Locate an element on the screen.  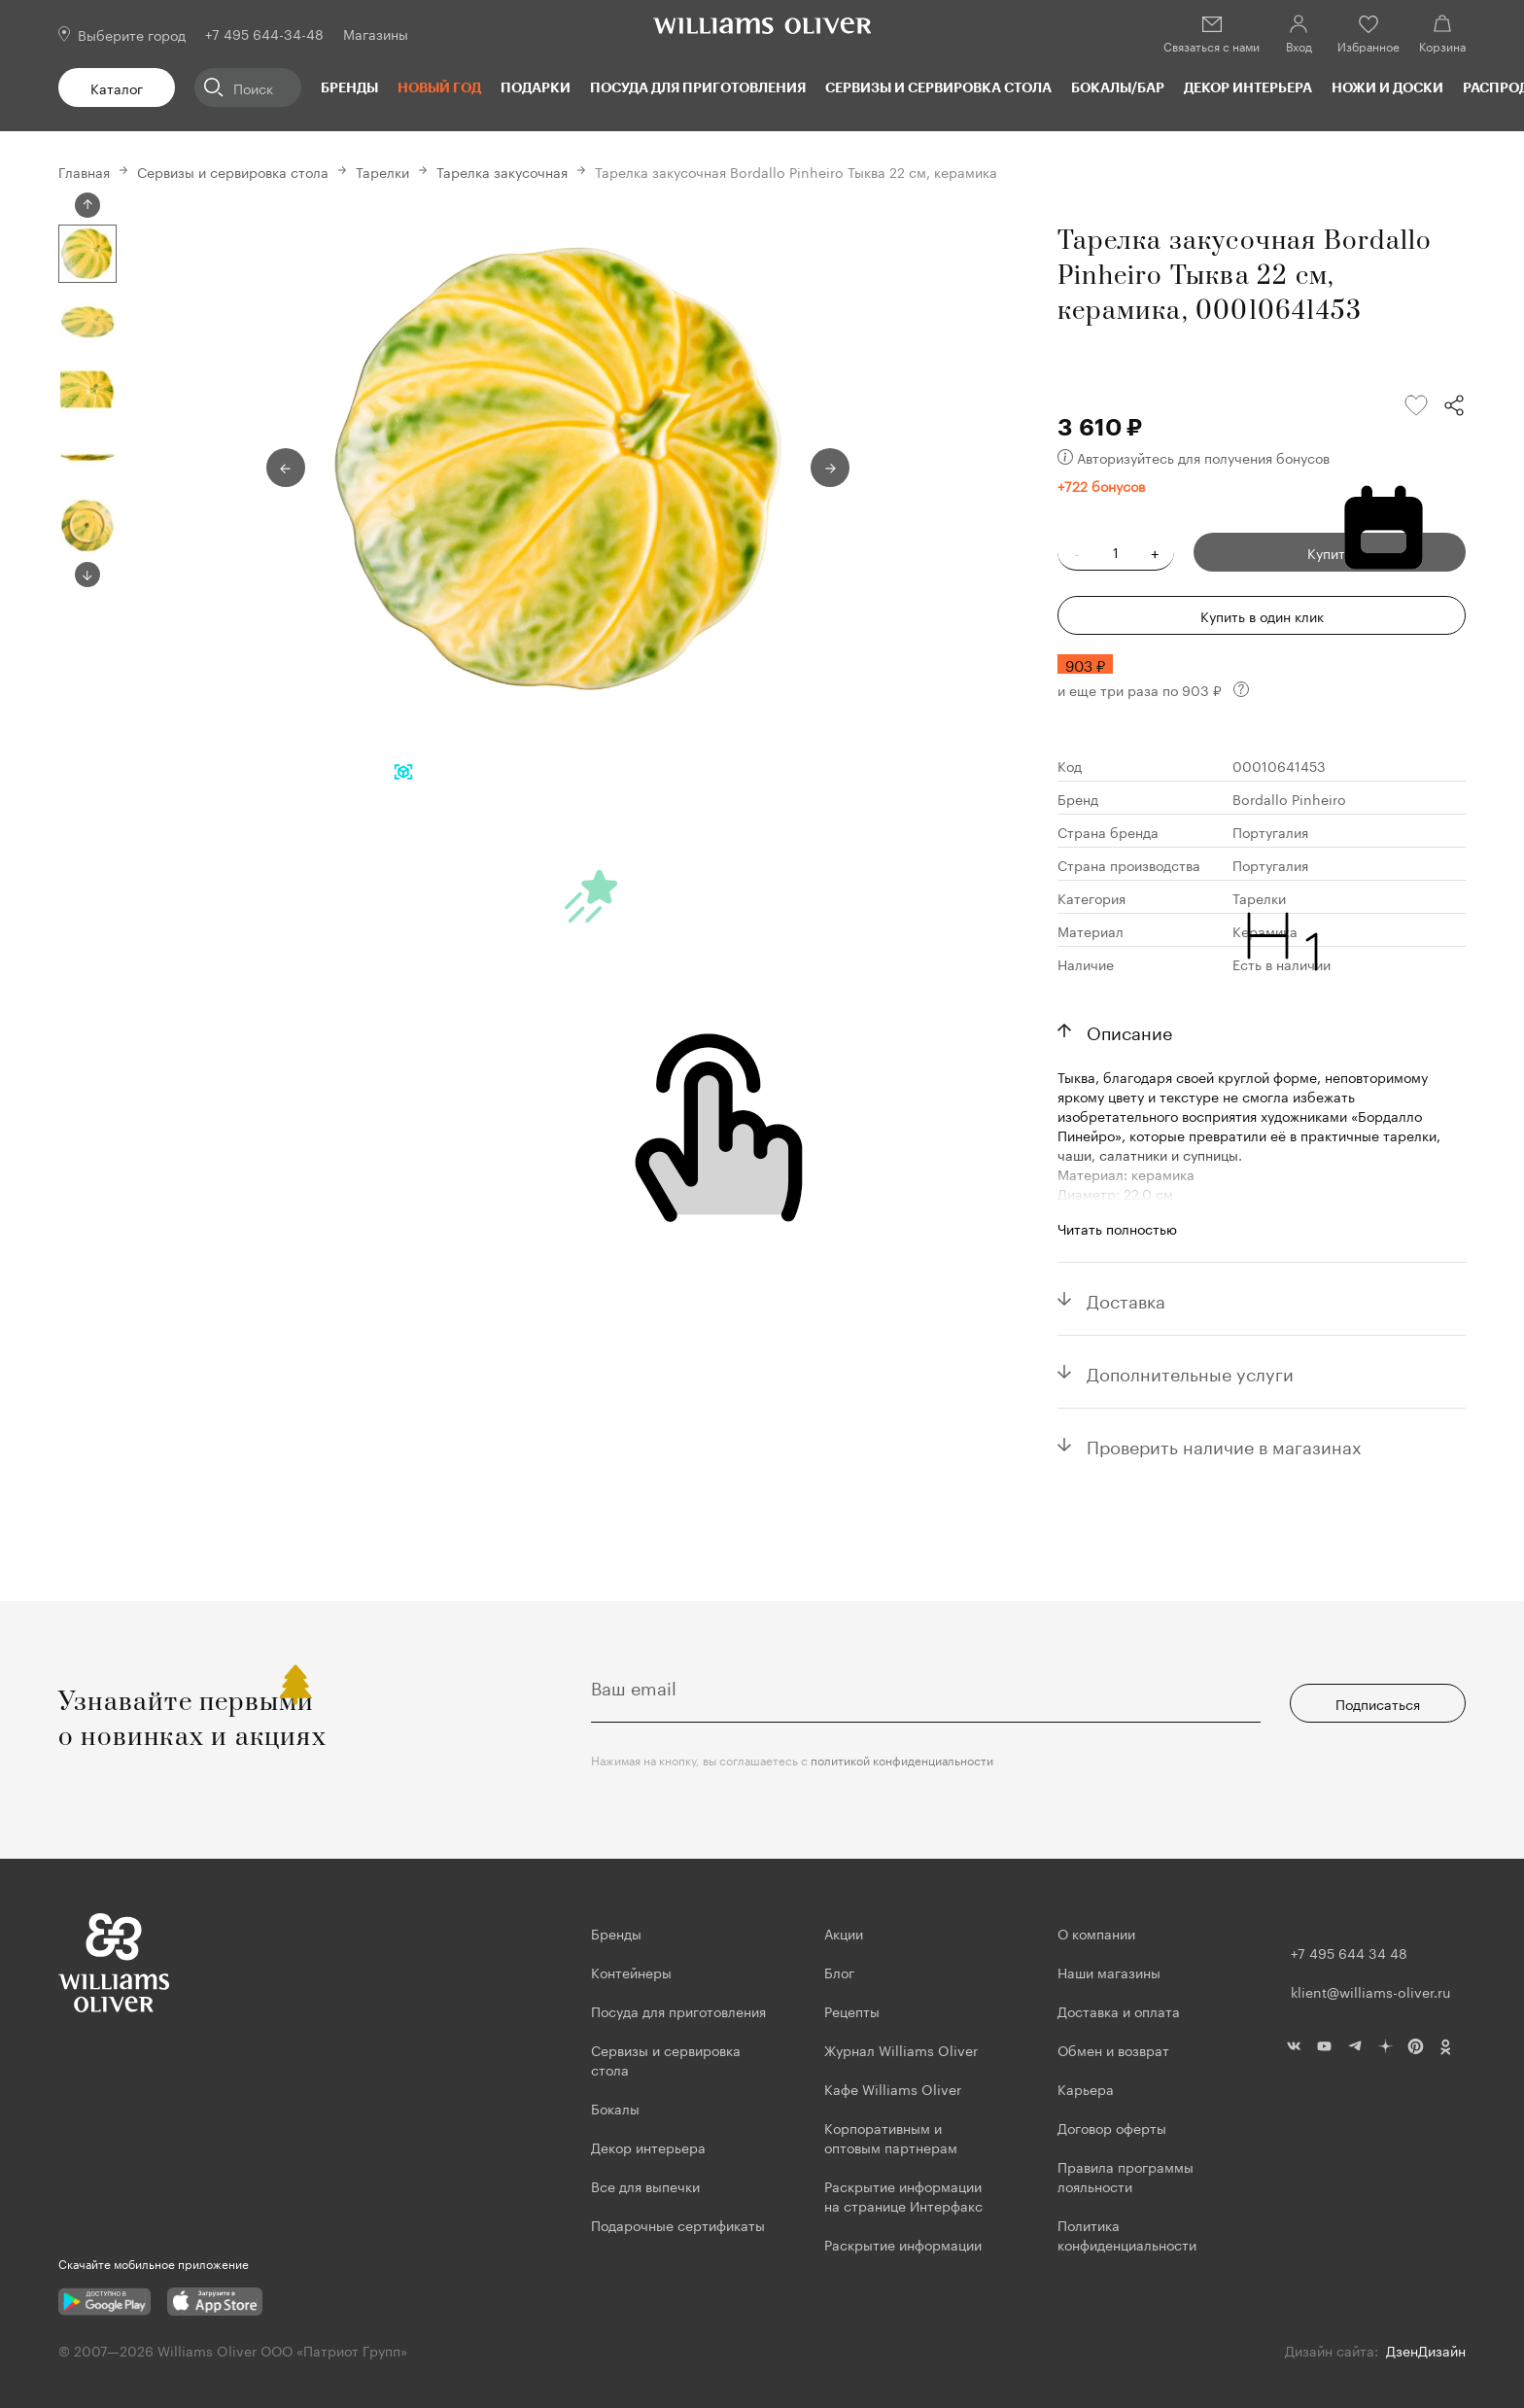
mark as favorite or featured is located at coordinates (591, 896).